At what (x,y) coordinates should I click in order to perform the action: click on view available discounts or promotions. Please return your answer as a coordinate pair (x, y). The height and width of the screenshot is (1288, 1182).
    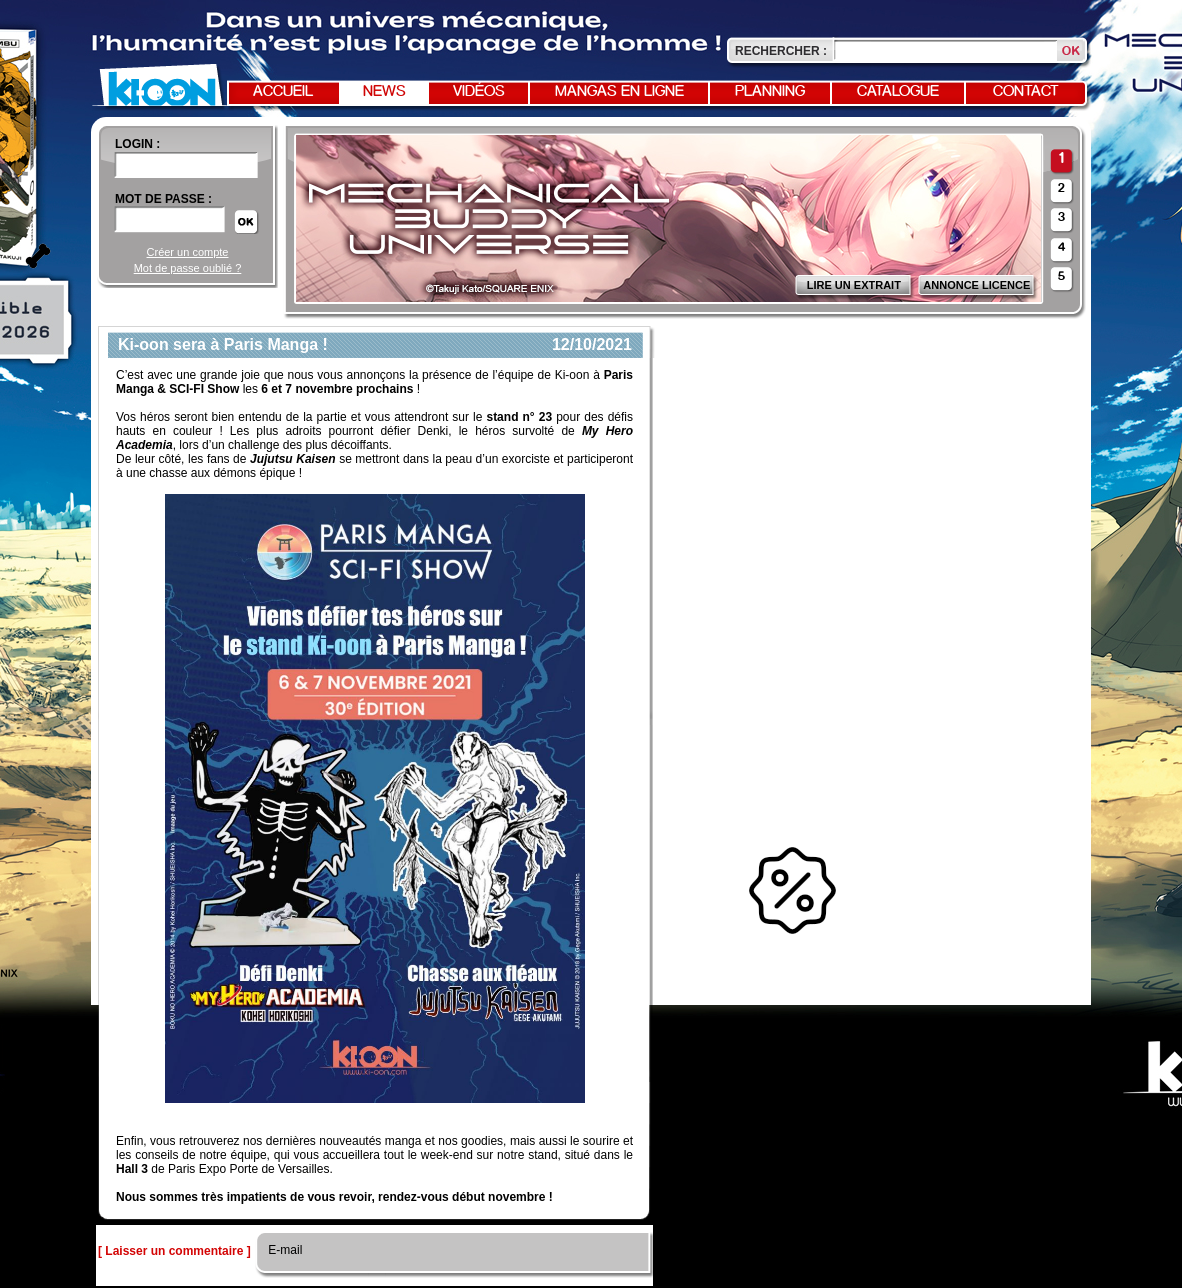
    Looking at the image, I should click on (792, 890).